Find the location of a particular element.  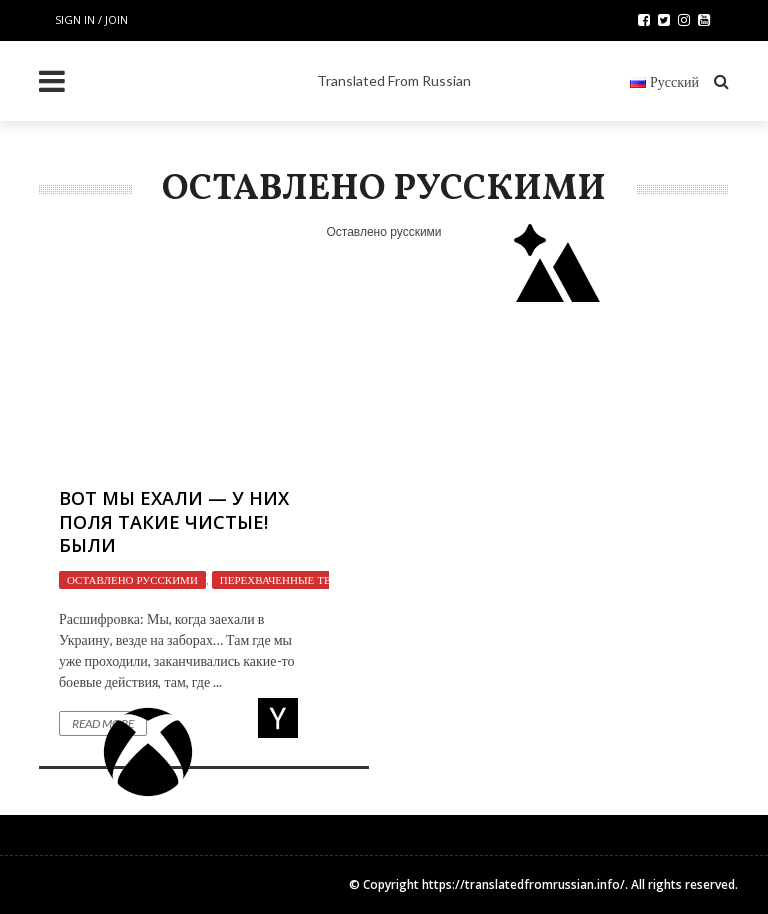

visit Y Combinator website is located at coordinates (278, 718).